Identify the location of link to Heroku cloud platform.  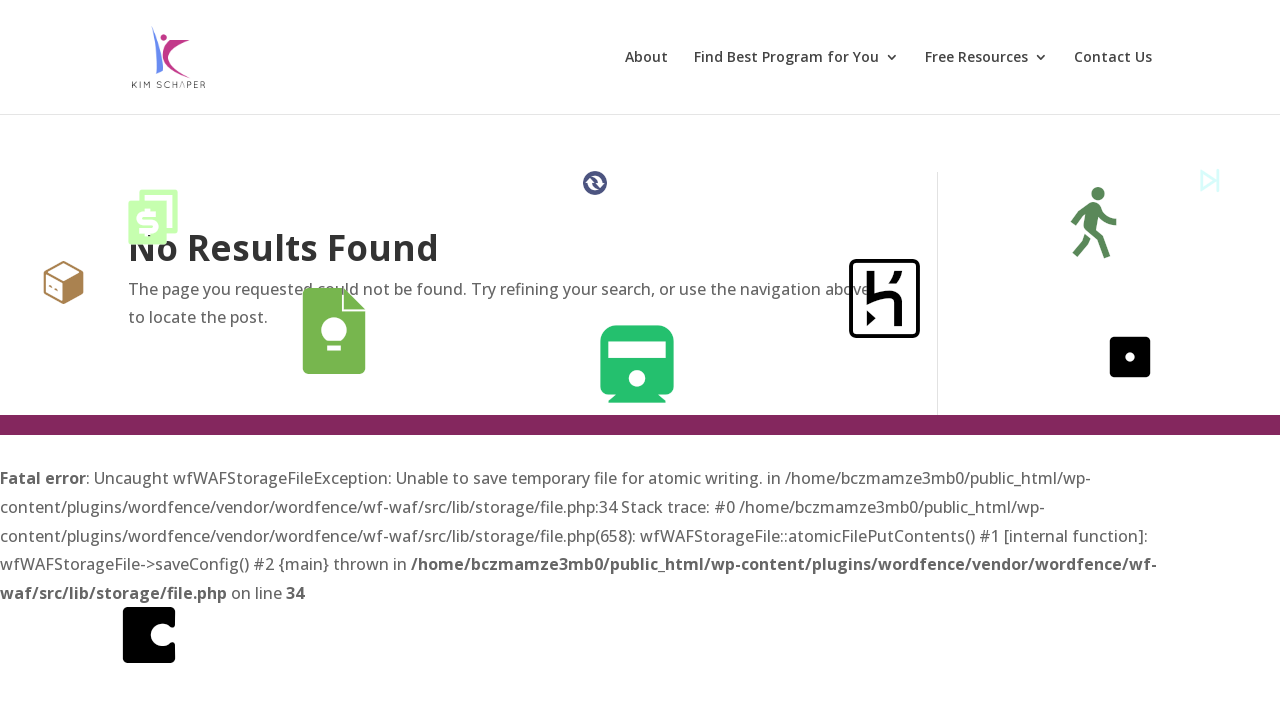
(884, 298).